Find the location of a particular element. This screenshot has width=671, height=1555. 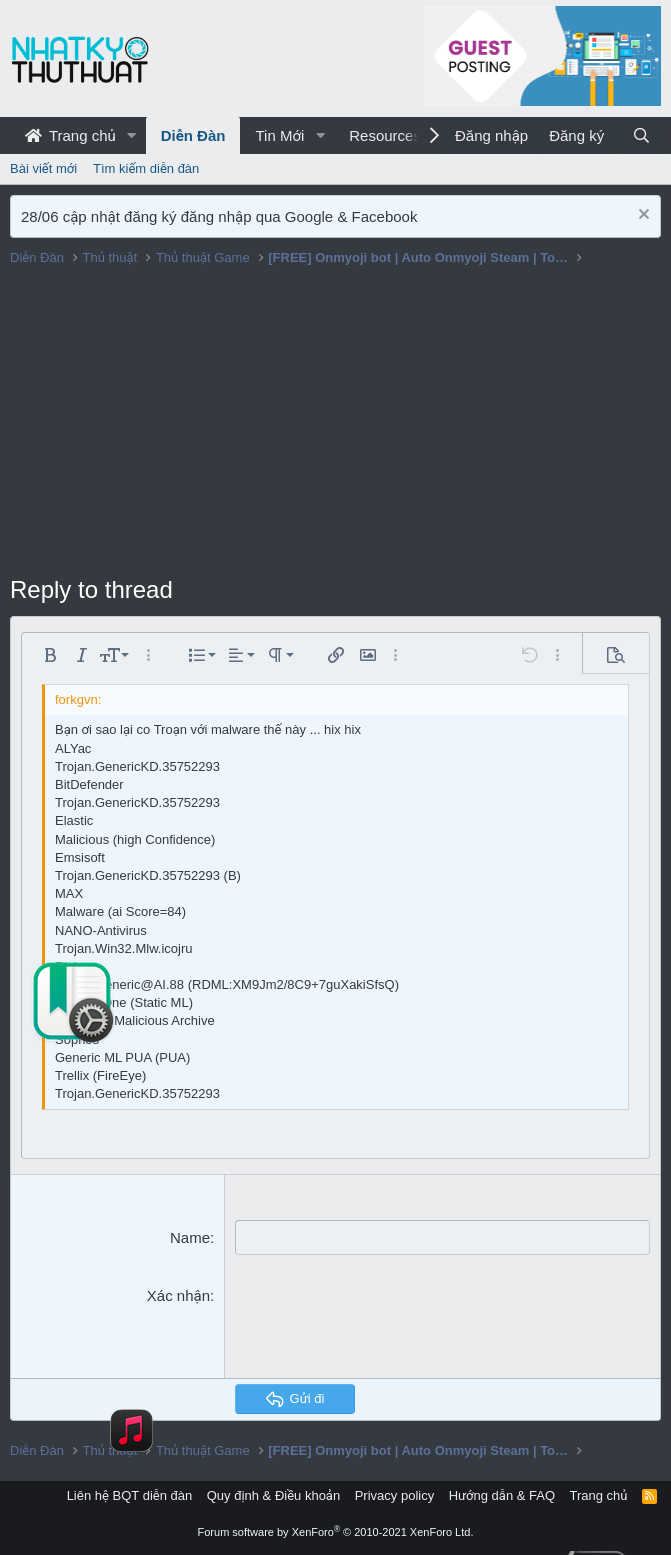

open calibre ebook editor is located at coordinates (72, 1001).